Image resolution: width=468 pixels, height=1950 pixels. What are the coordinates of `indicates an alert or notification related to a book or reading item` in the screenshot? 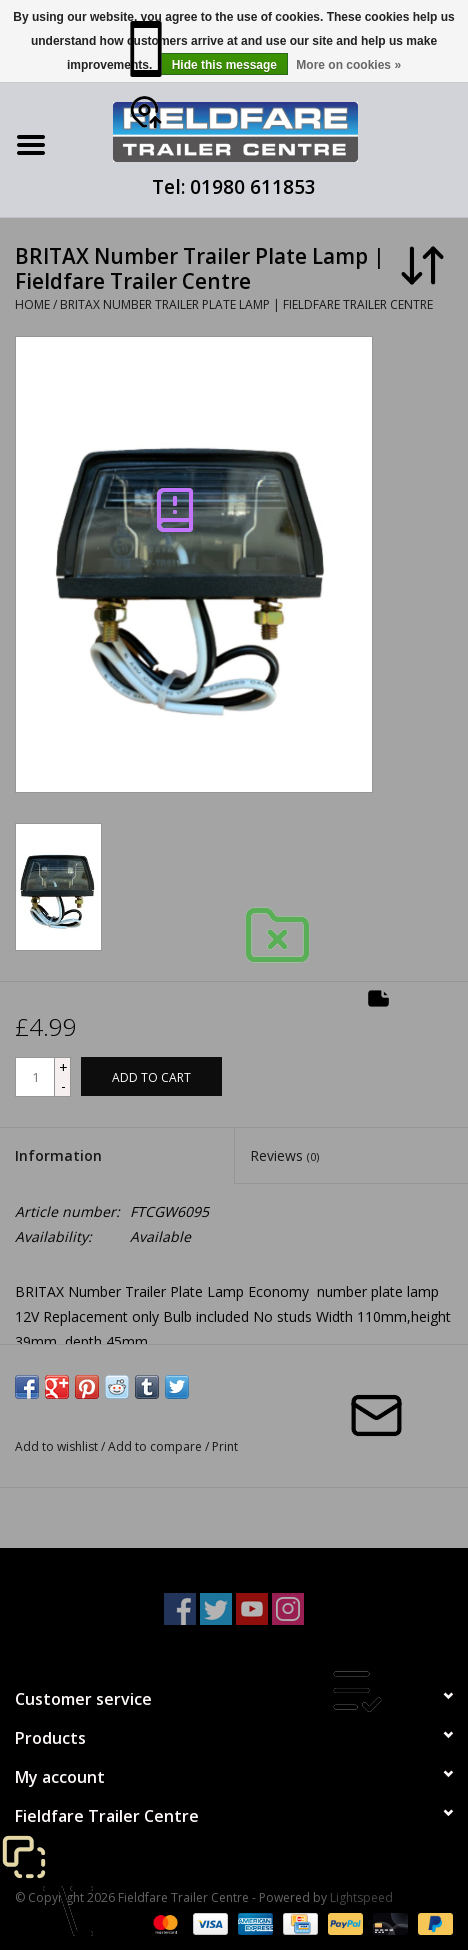 It's located at (175, 510).